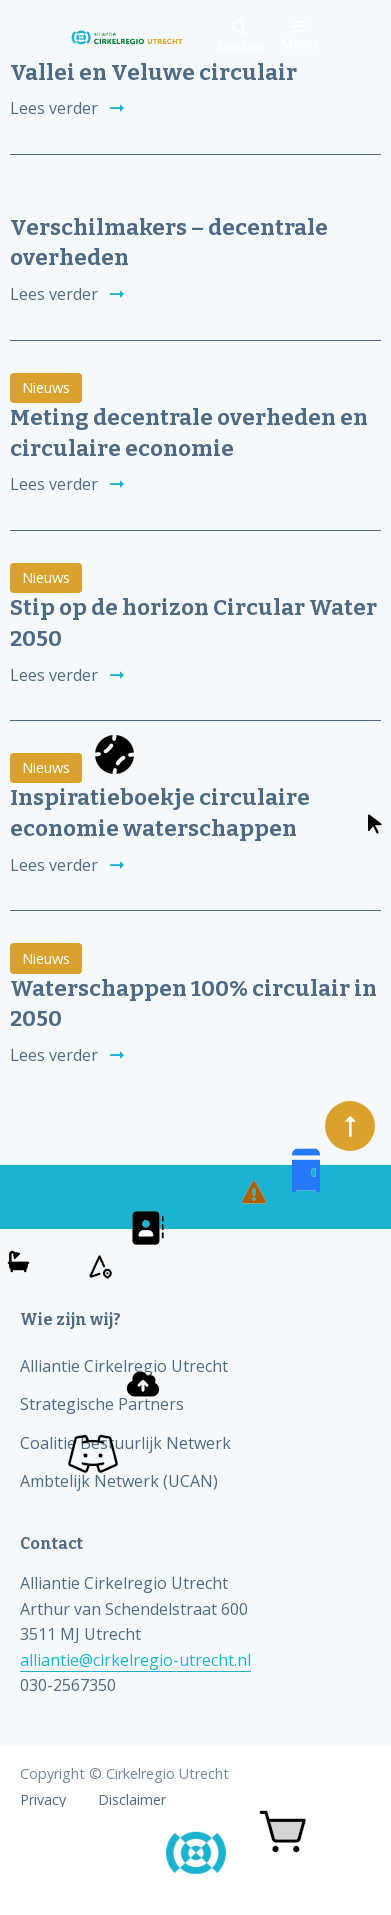 This screenshot has width=391, height=1915. I want to click on open your contacts list, so click(147, 1228).